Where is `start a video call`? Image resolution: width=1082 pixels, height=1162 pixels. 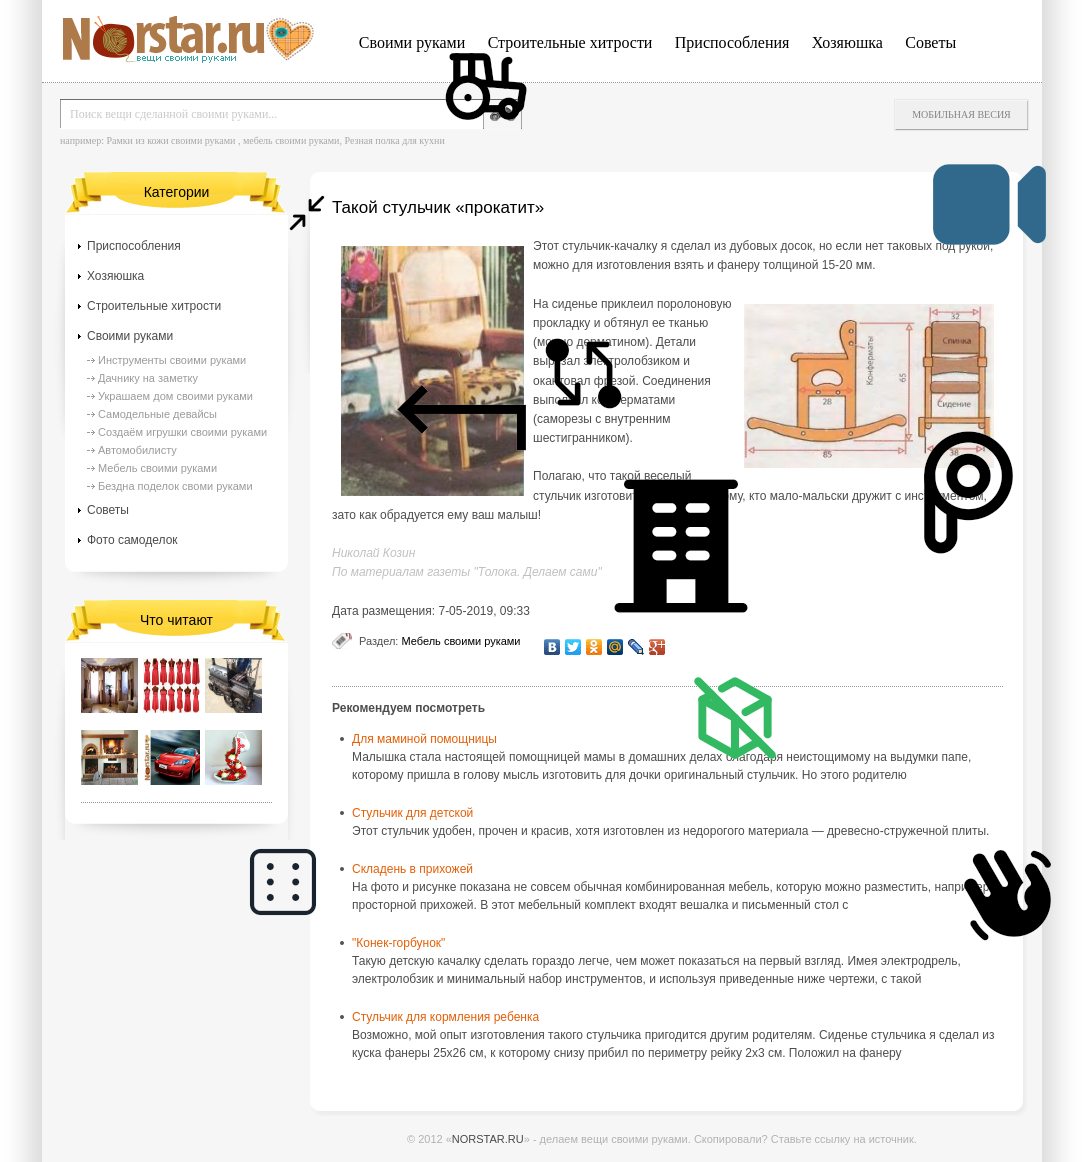
start a video call is located at coordinates (989, 204).